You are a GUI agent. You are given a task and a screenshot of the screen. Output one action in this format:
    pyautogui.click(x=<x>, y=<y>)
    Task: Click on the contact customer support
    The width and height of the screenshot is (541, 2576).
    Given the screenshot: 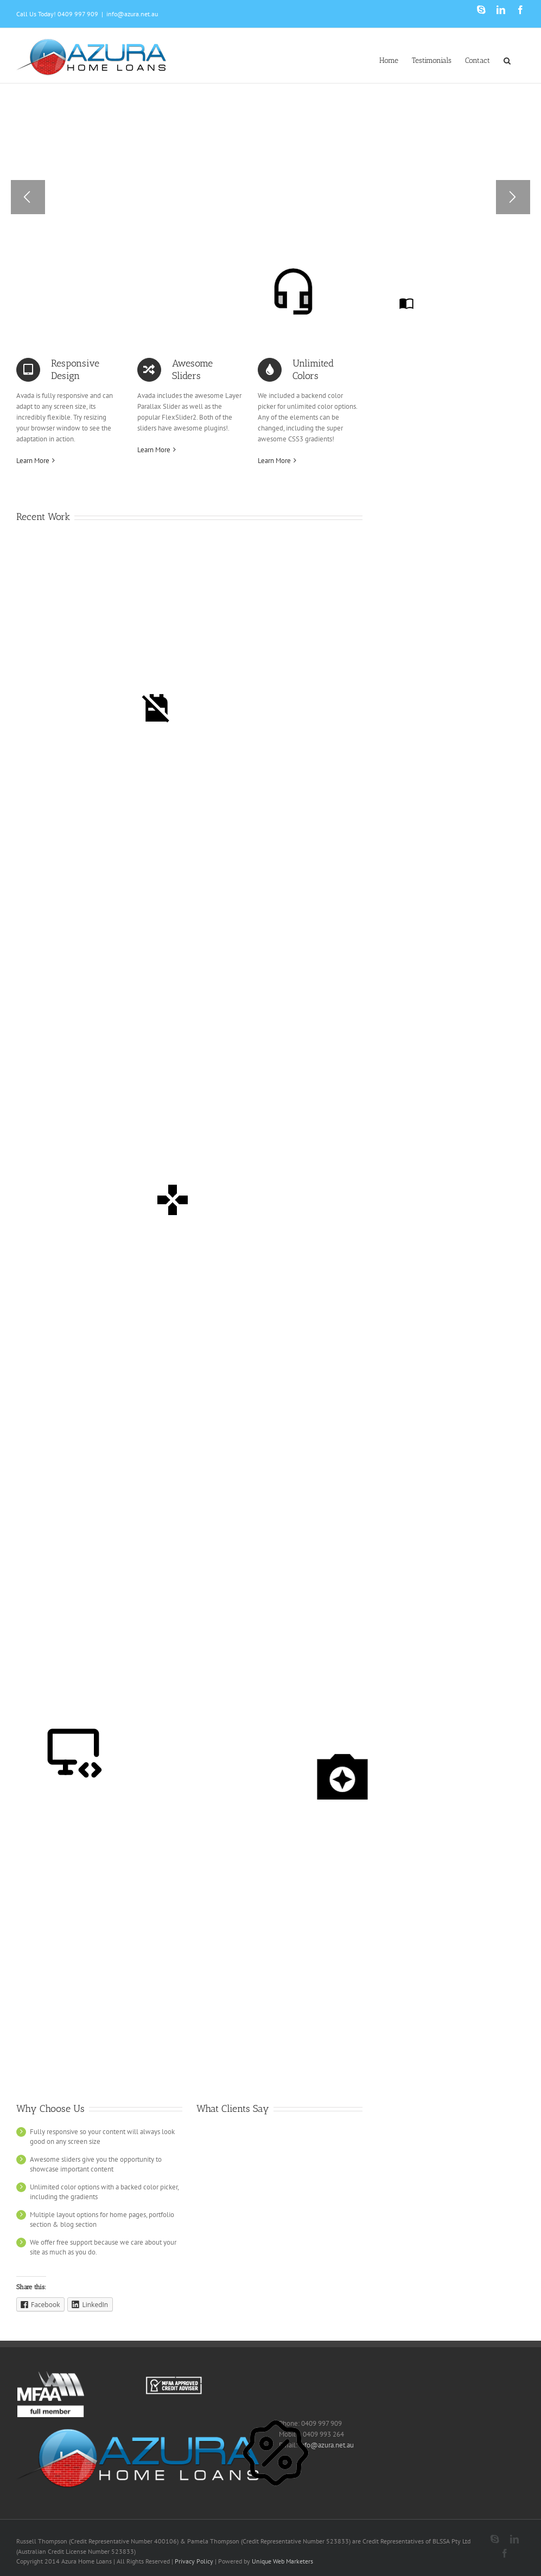 What is the action you would take?
    pyautogui.click(x=293, y=291)
    